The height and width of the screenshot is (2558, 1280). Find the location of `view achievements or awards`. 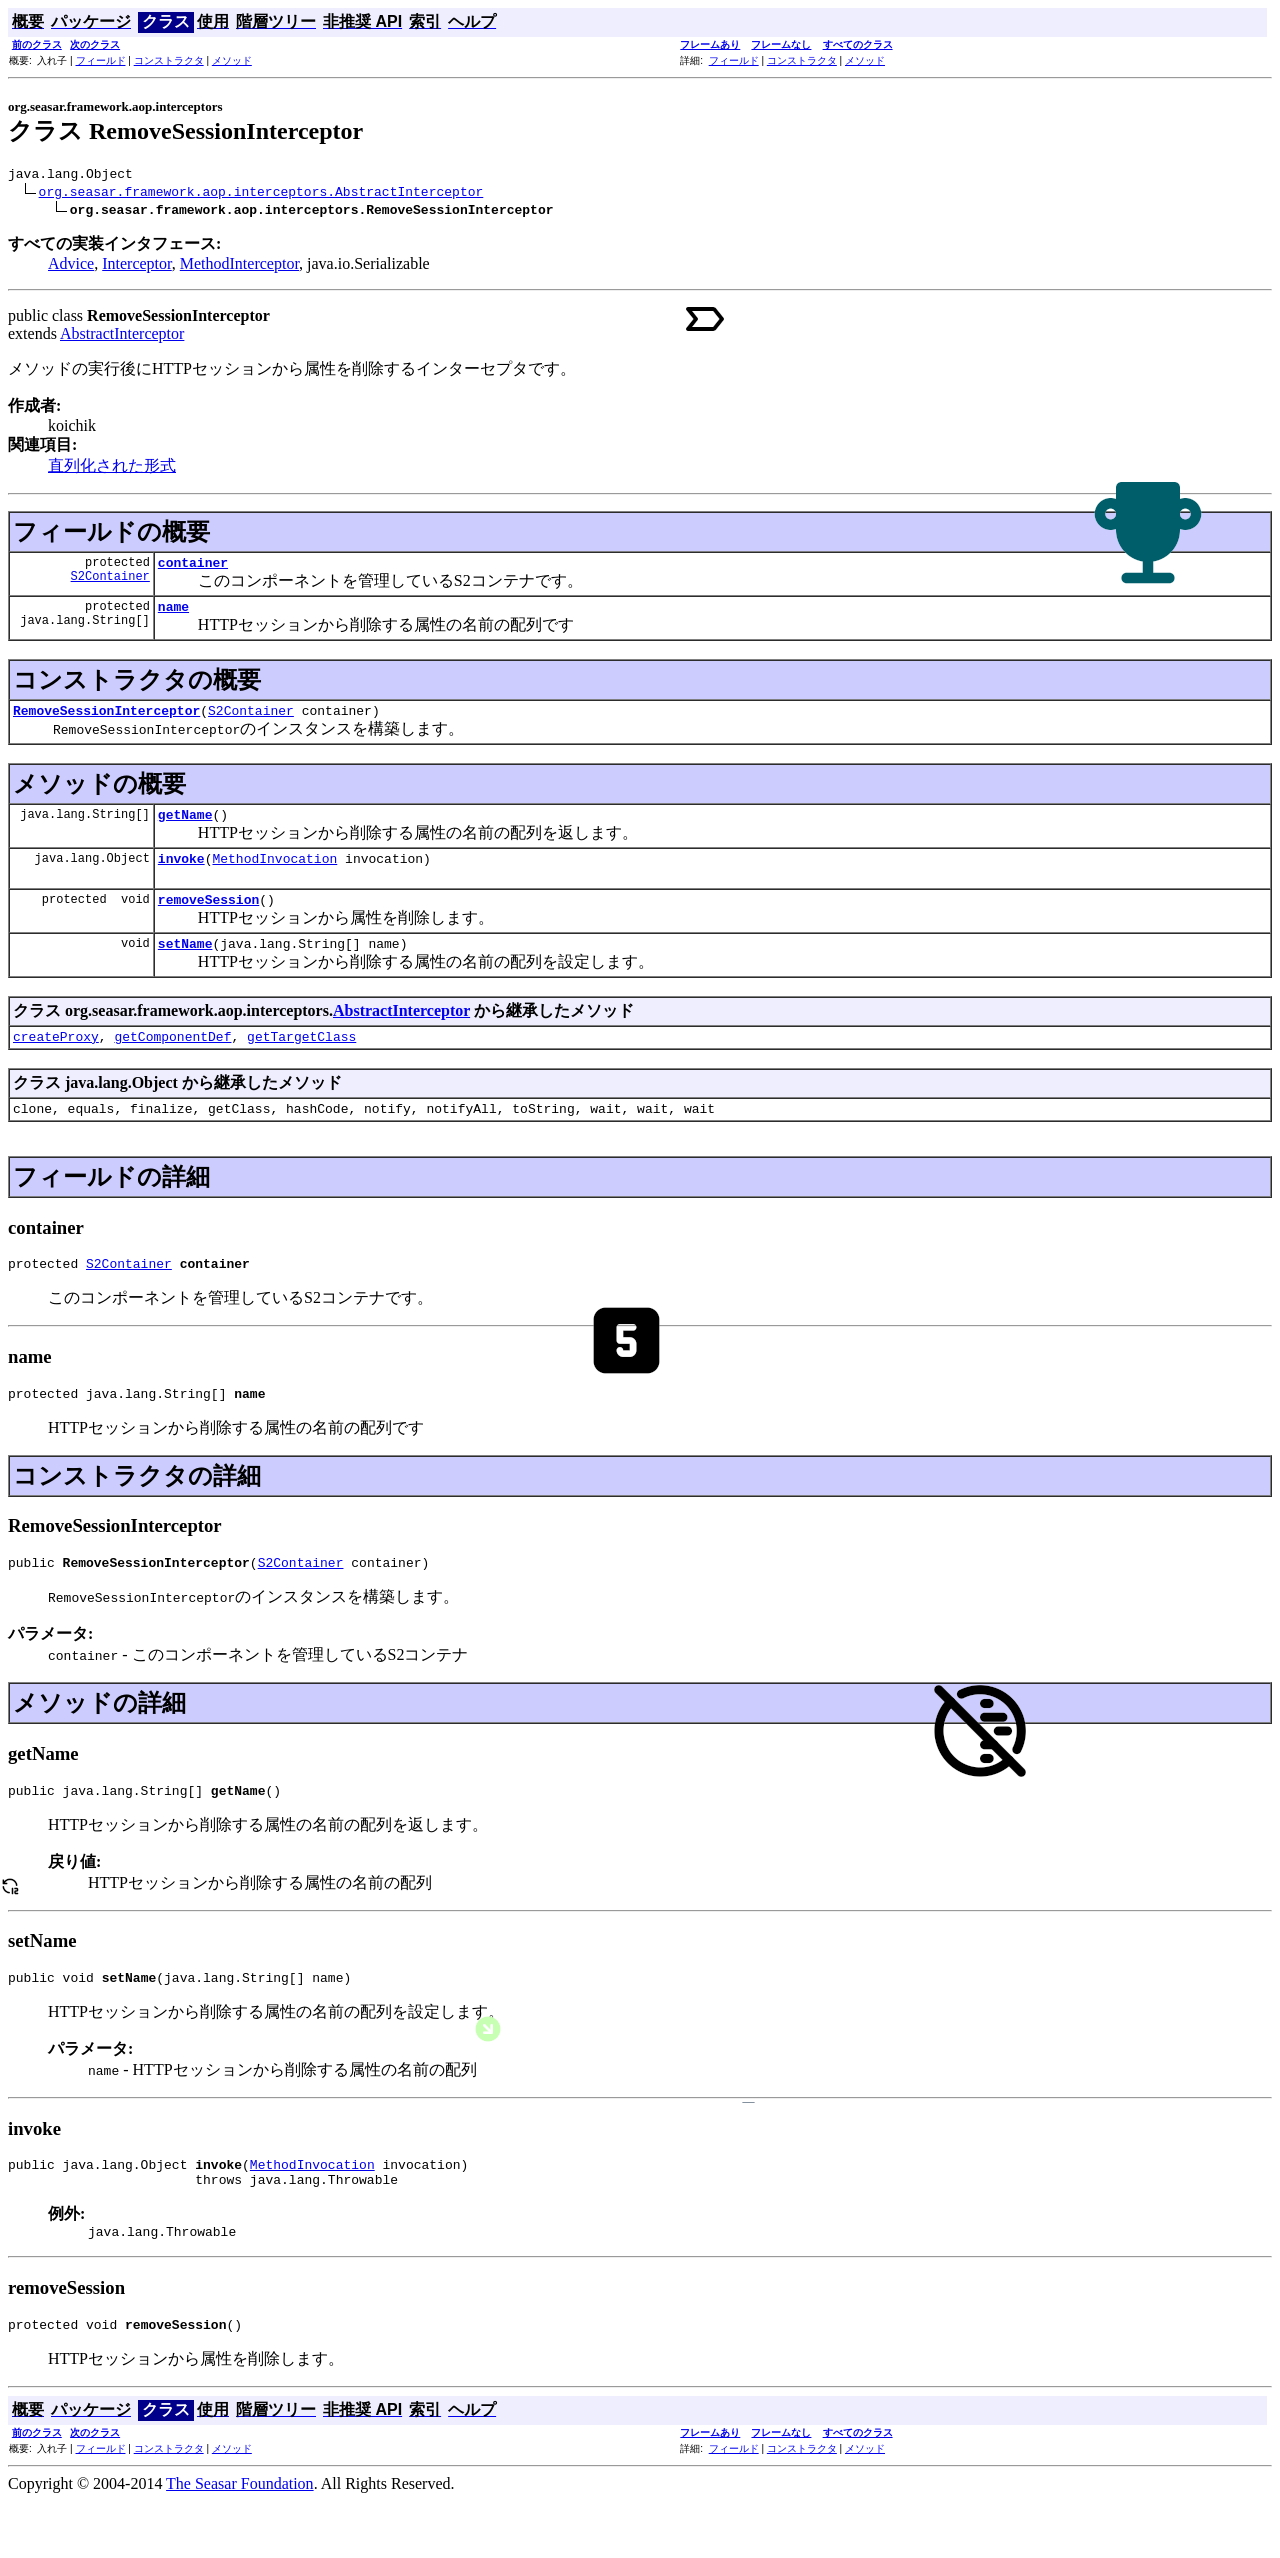

view achievements or awards is located at coordinates (1148, 530).